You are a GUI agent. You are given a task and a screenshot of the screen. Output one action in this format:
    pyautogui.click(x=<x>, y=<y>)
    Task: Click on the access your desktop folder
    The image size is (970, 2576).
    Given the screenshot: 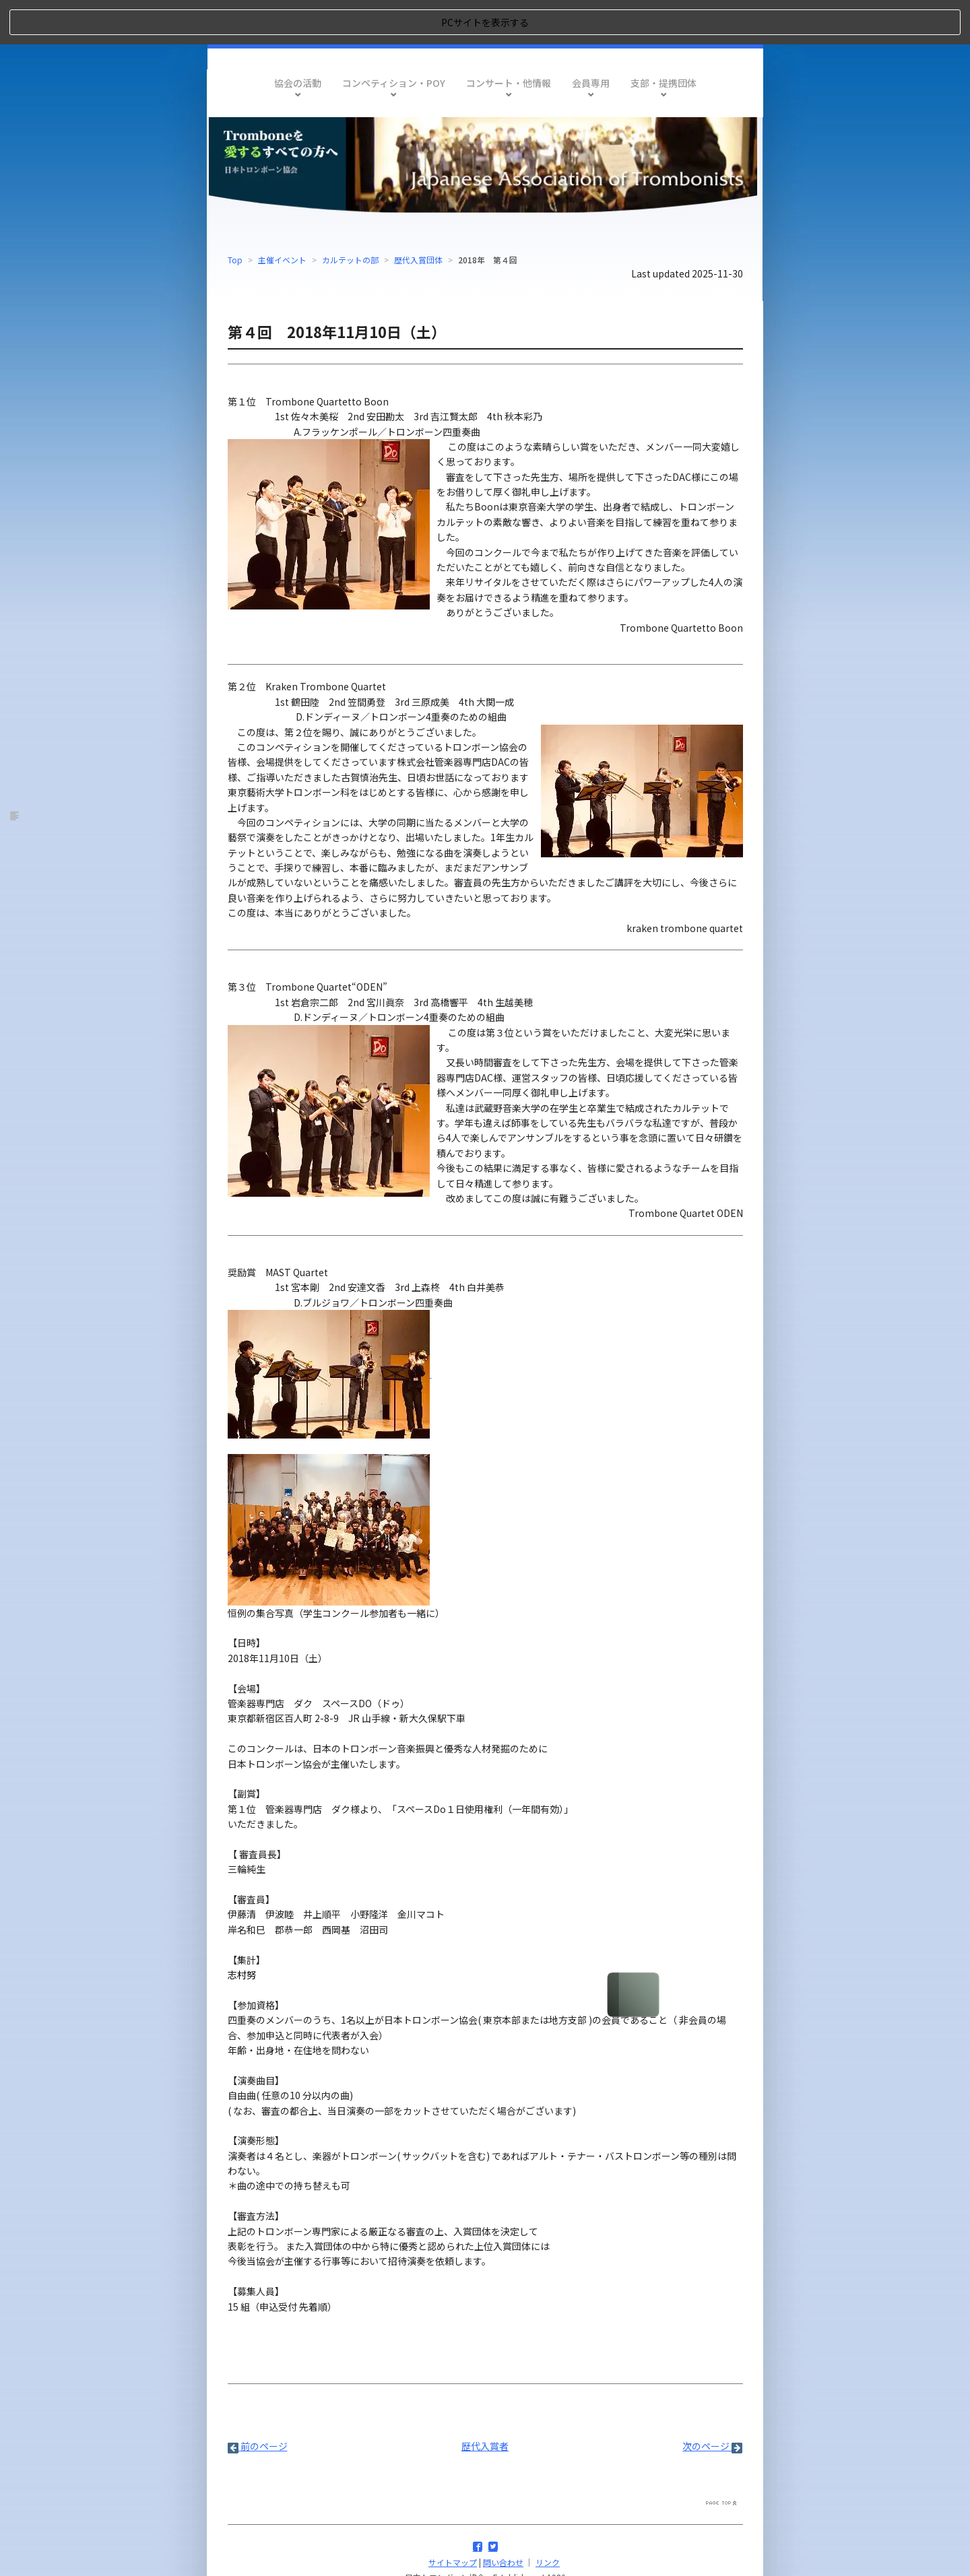 What is the action you would take?
    pyautogui.click(x=633, y=1993)
    